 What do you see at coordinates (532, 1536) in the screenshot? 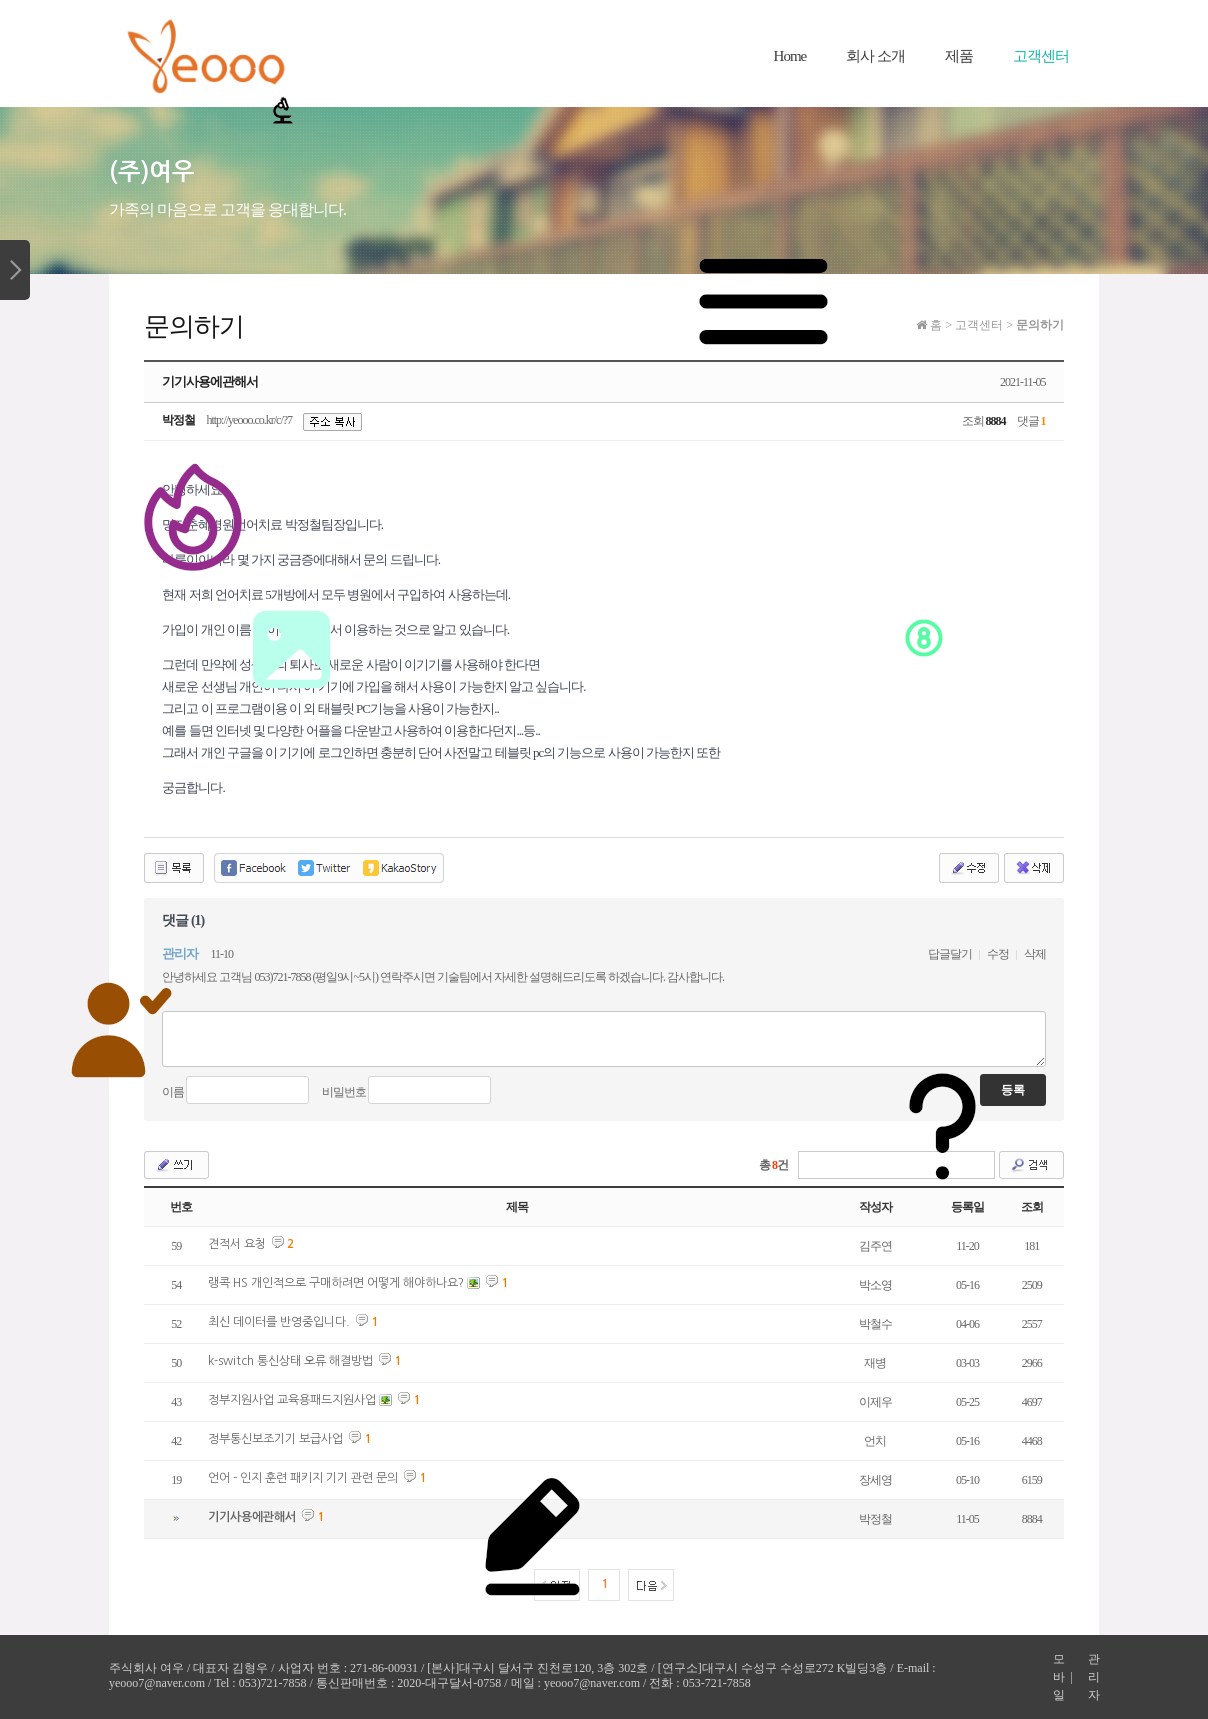
I see `edit content or text` at bounding box center [532, 1536].